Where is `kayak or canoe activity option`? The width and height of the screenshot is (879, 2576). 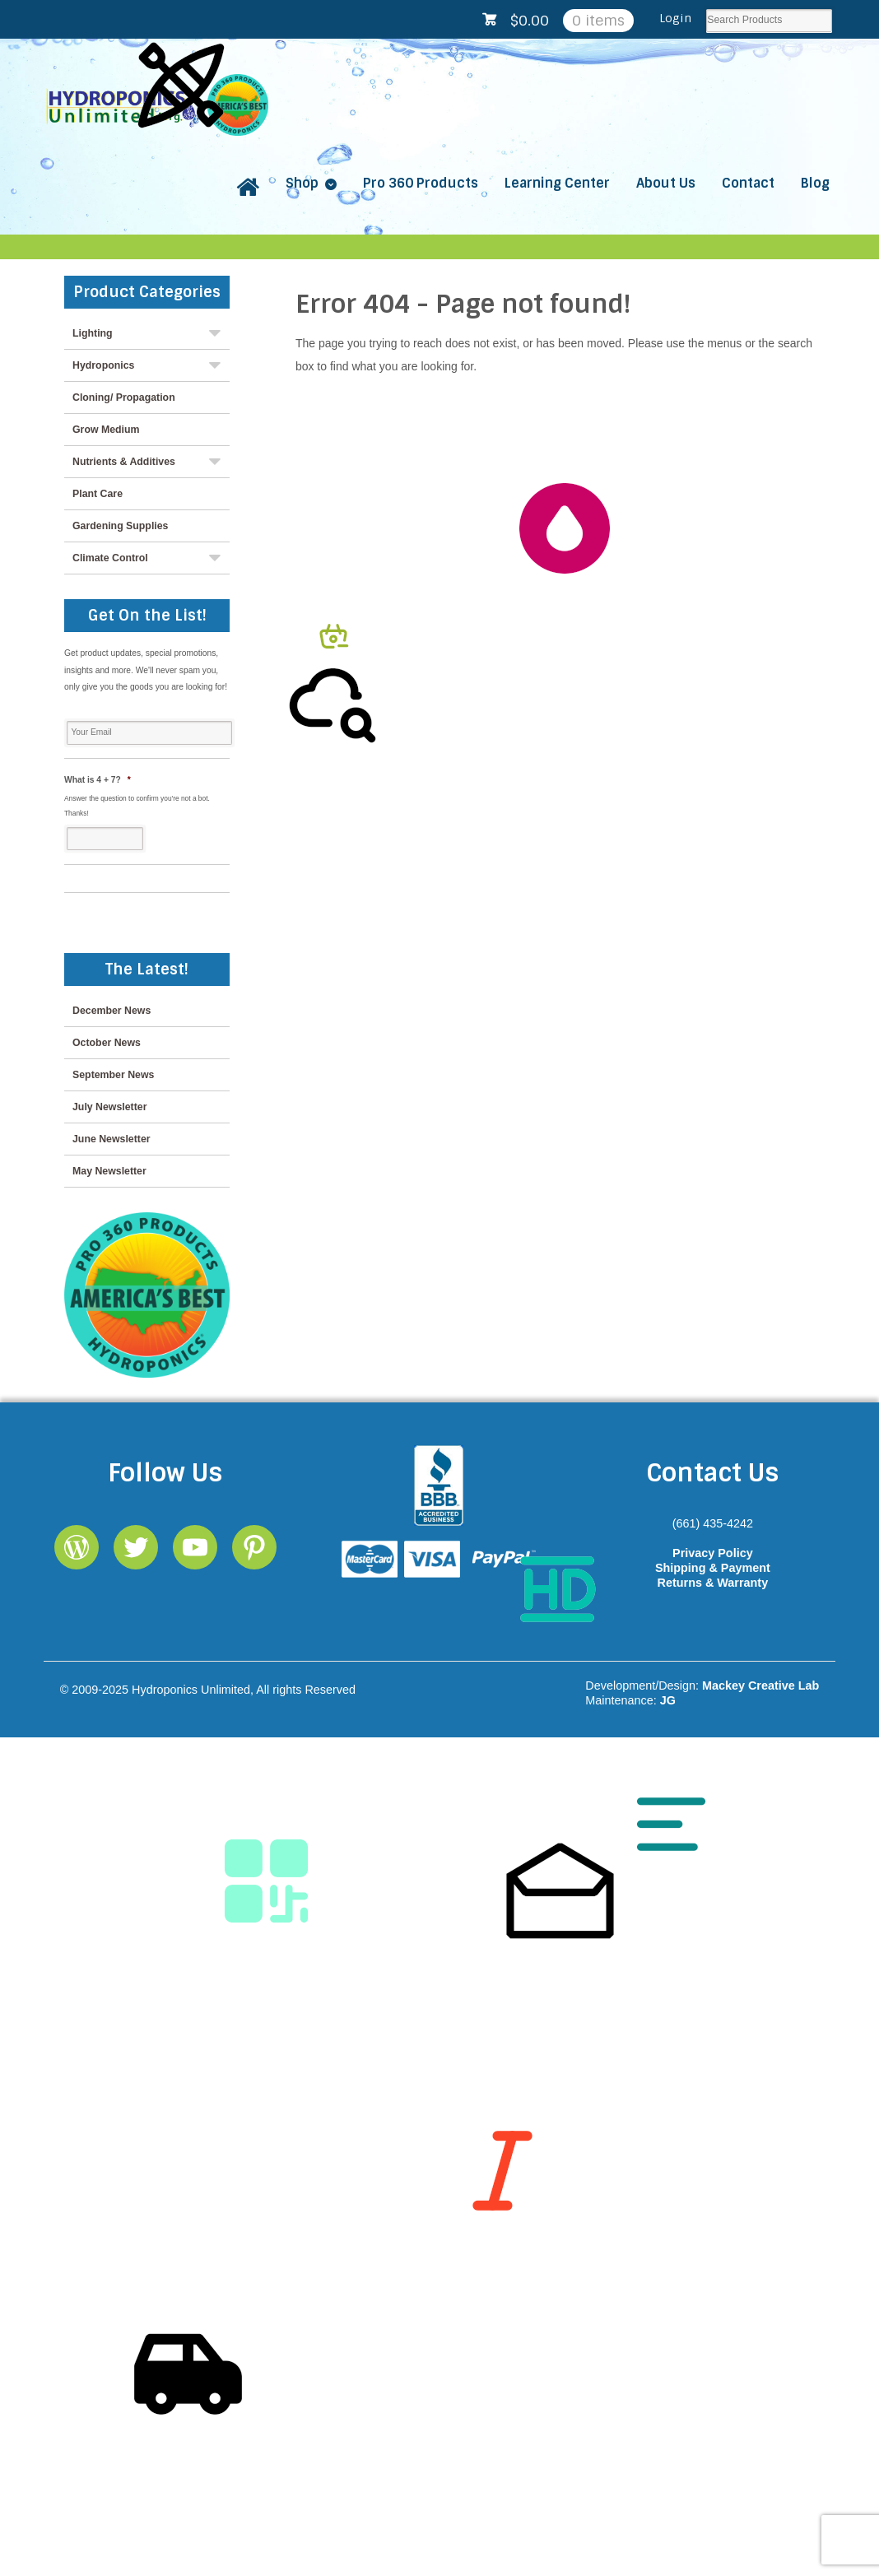 kayak or canoe activity option is located at coordinates (181, 85).